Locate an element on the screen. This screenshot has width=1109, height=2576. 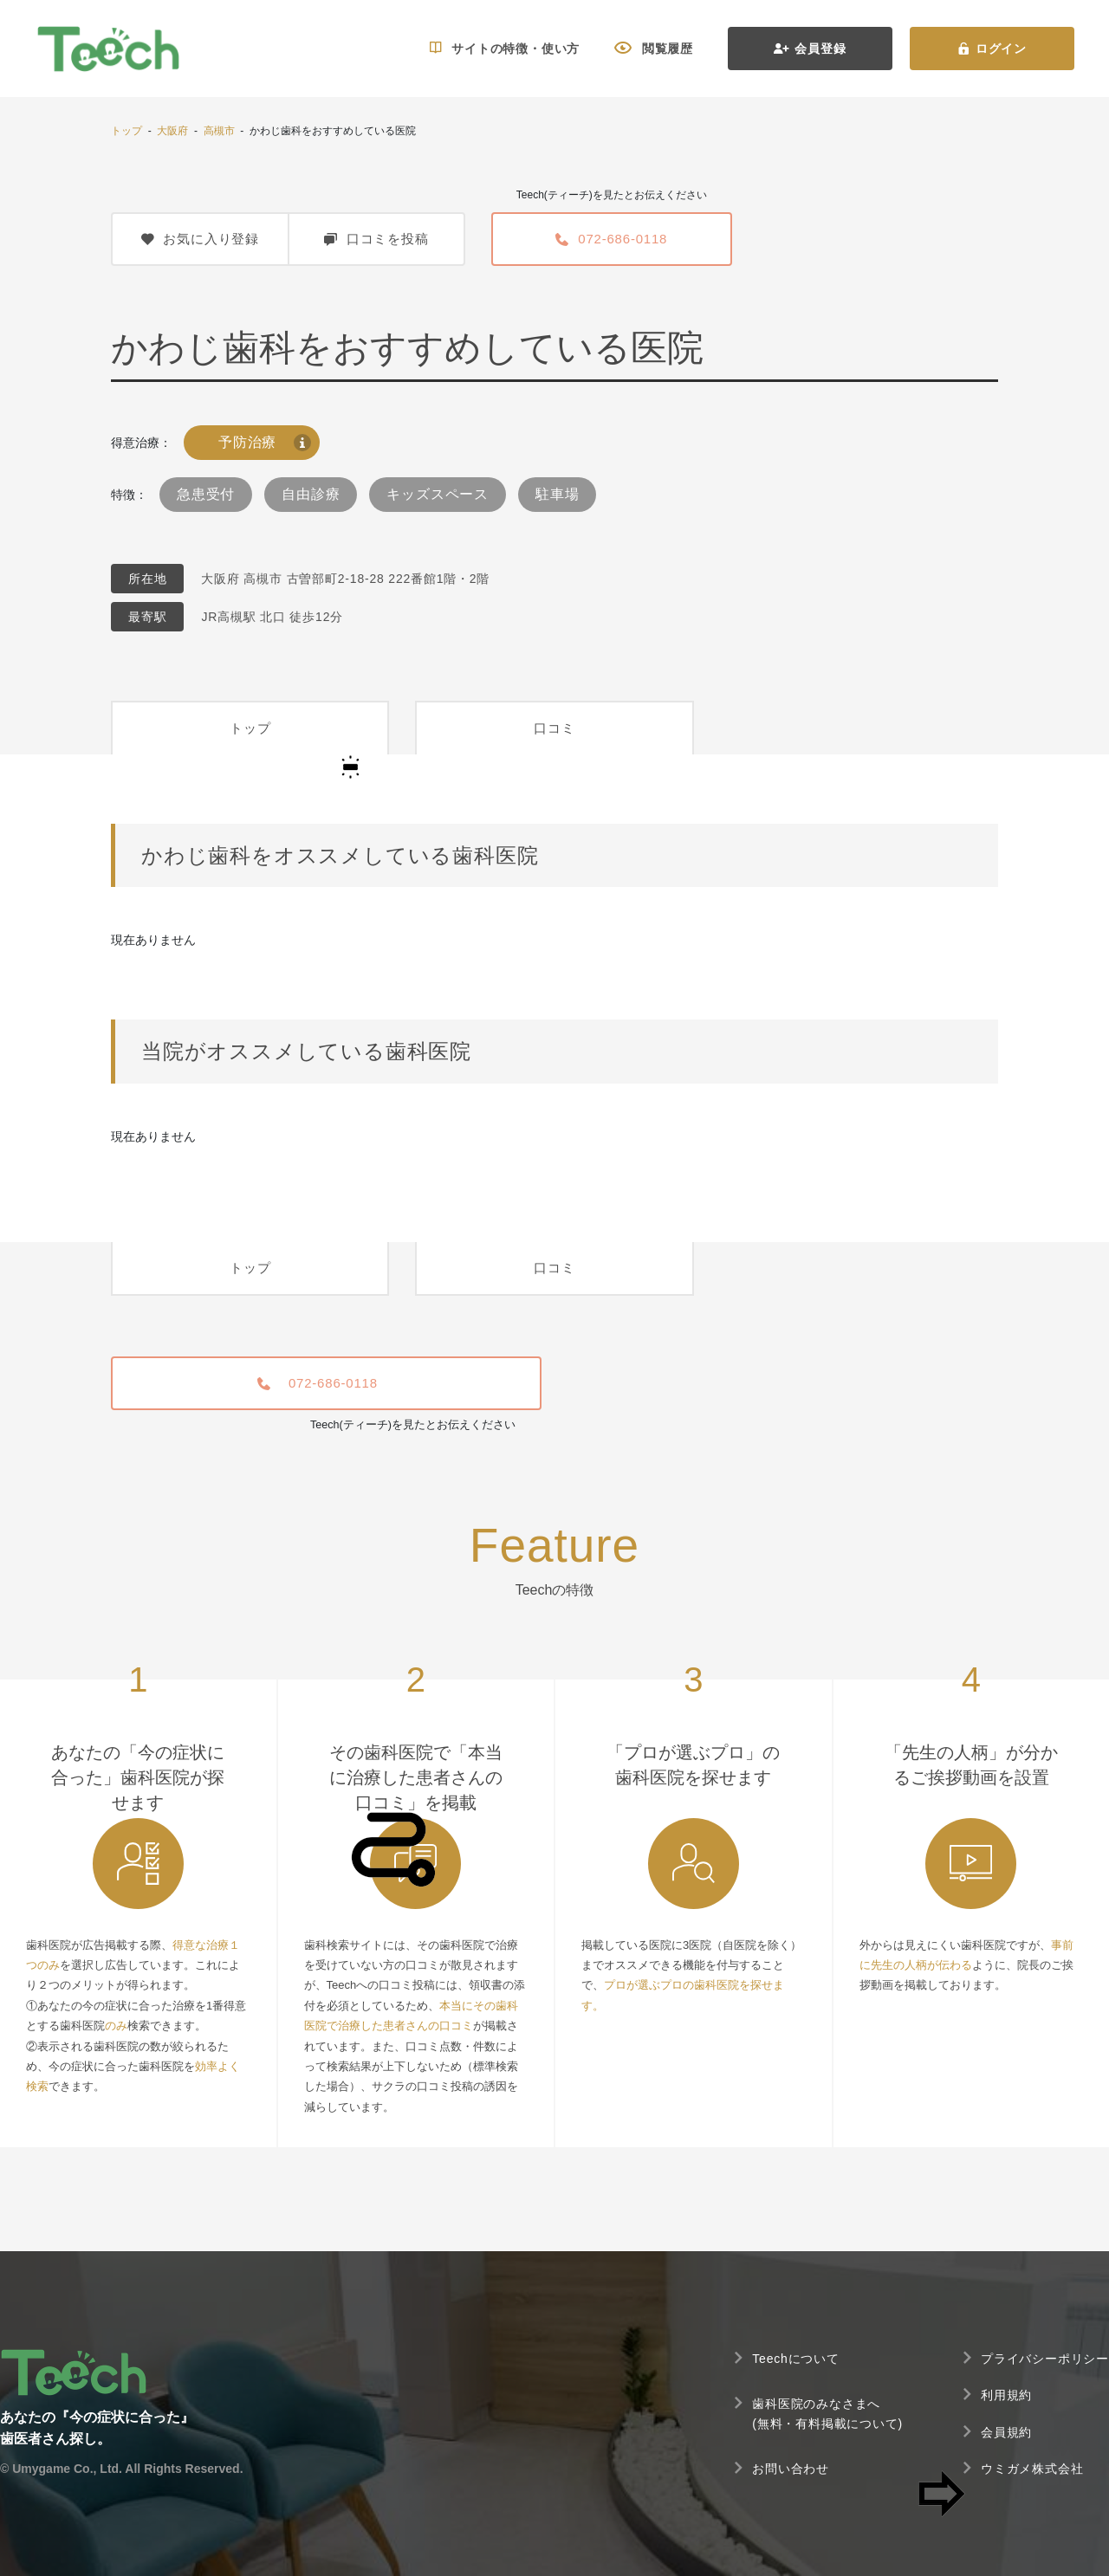
forward an email or message is located at coordinates (942, 2494).